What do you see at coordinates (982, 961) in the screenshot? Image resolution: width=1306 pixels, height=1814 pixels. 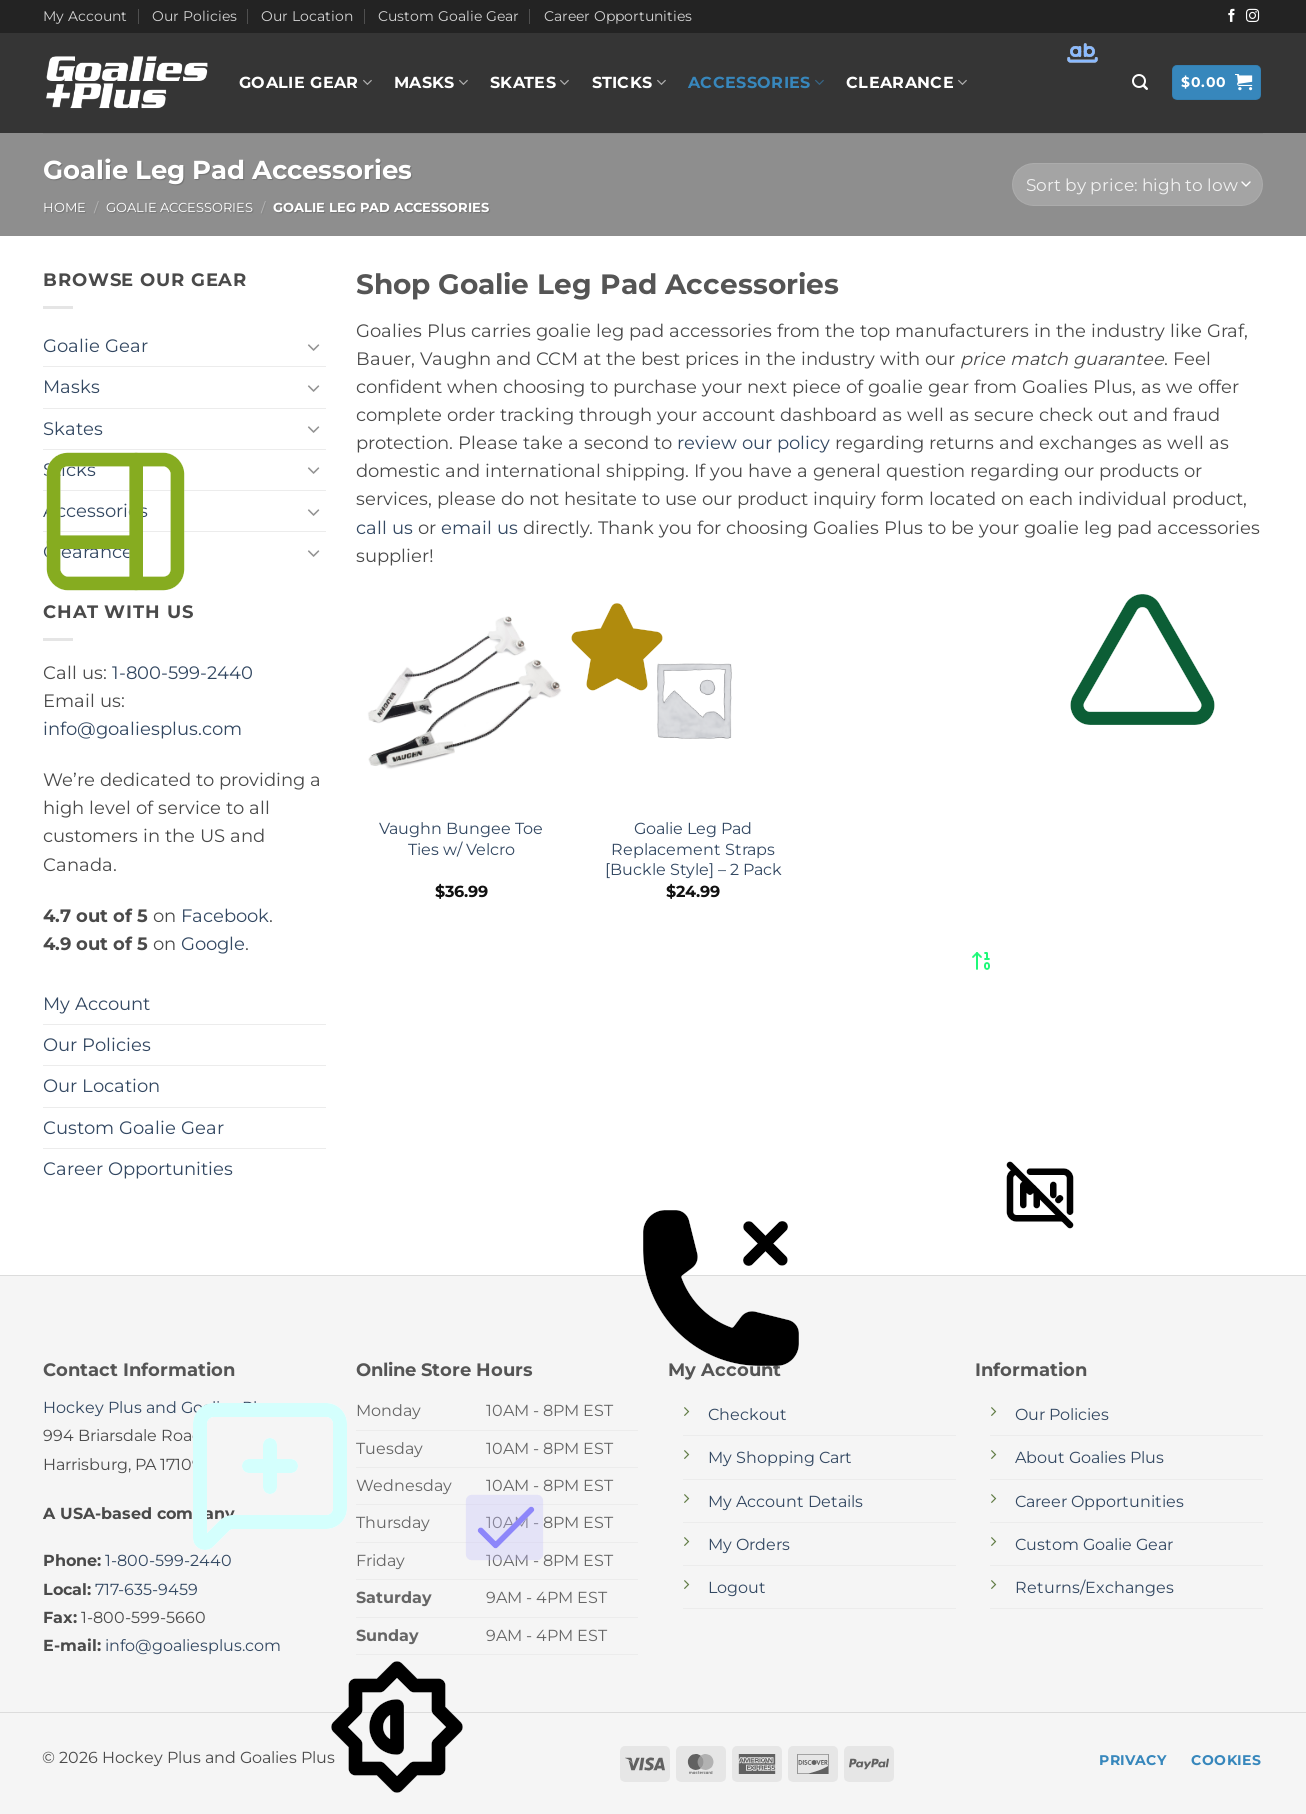 I see `sort numerically in descending order (high to low)` at bounding box center [982, 961].